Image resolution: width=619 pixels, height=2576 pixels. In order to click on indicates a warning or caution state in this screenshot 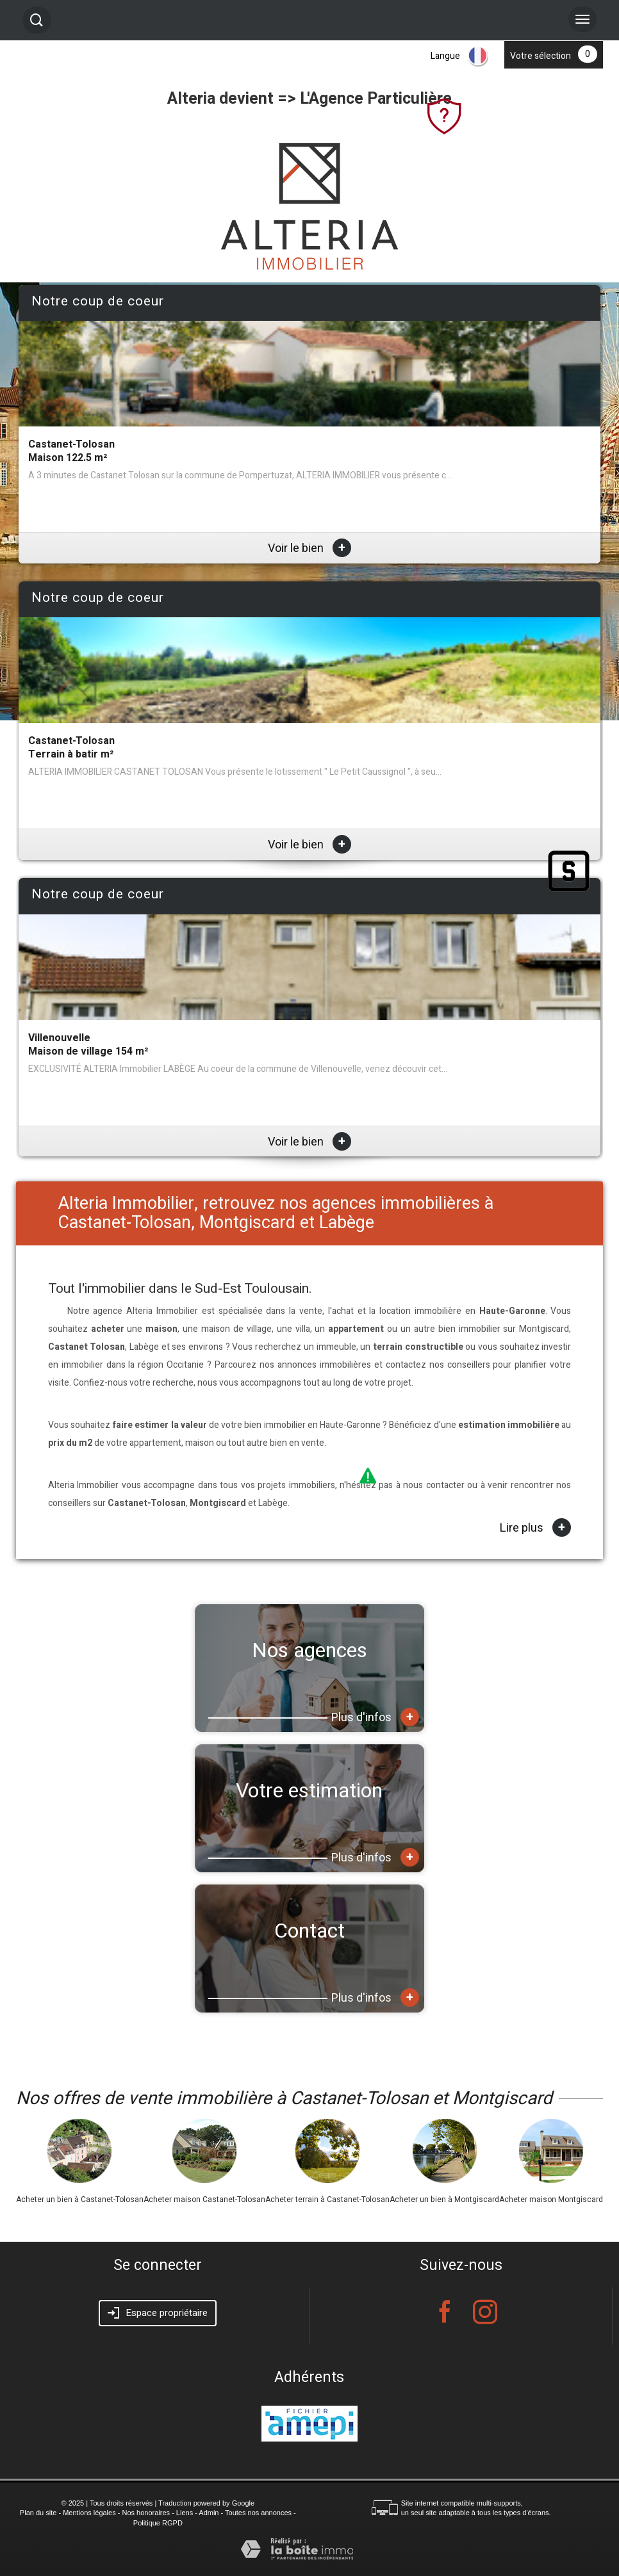, I will do `click(368, 1475)`.